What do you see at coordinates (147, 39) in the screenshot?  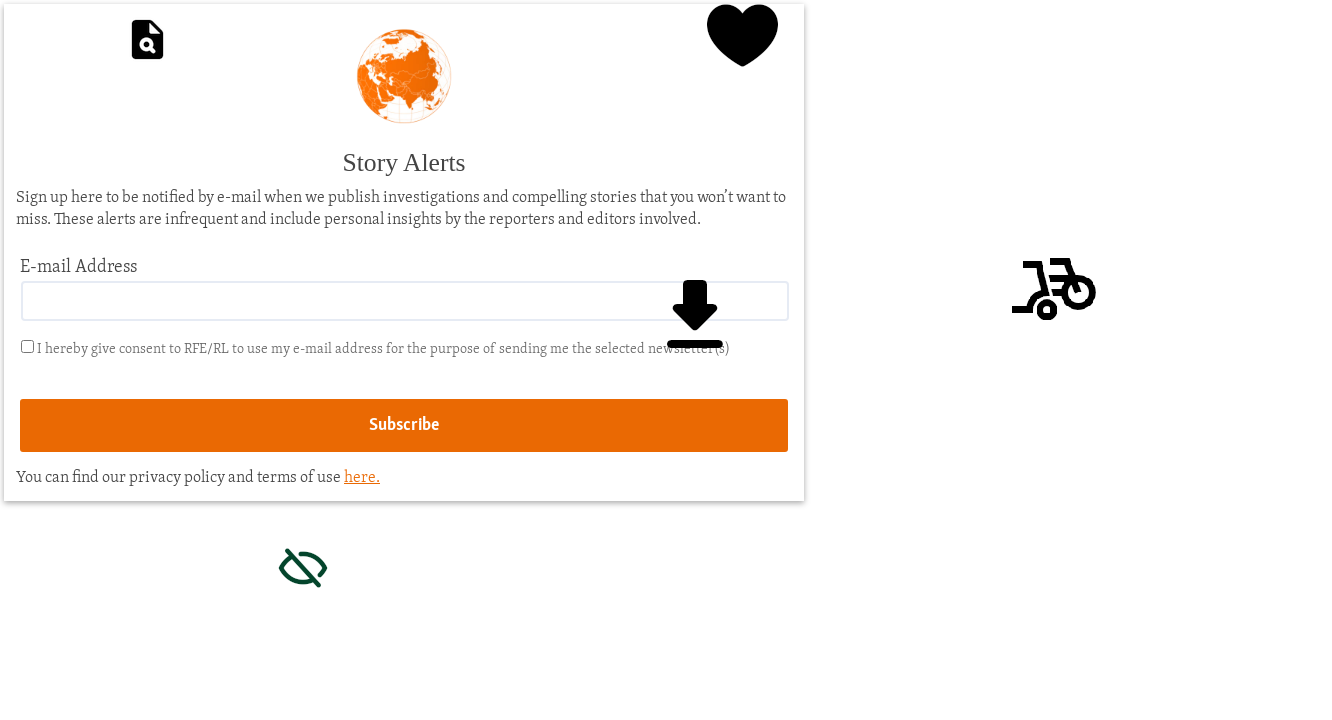 I see `search within document` at bounding box center [147, 39].